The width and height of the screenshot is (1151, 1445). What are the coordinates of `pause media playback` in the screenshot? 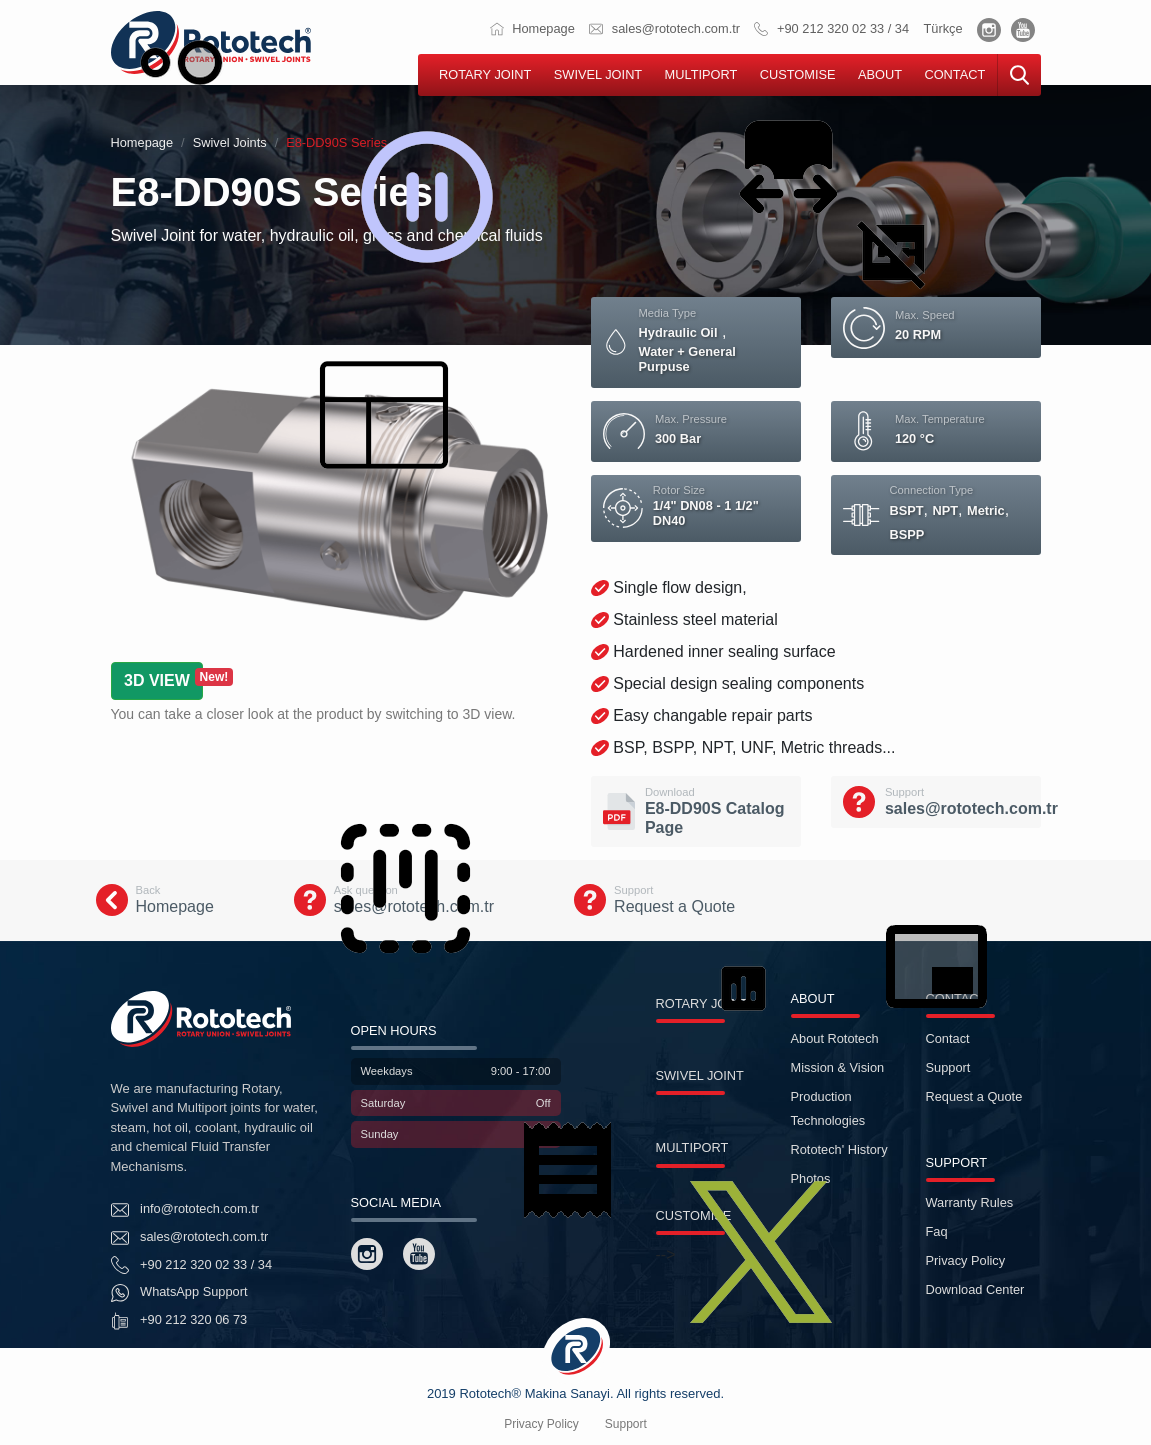 It's located at (427, 197).